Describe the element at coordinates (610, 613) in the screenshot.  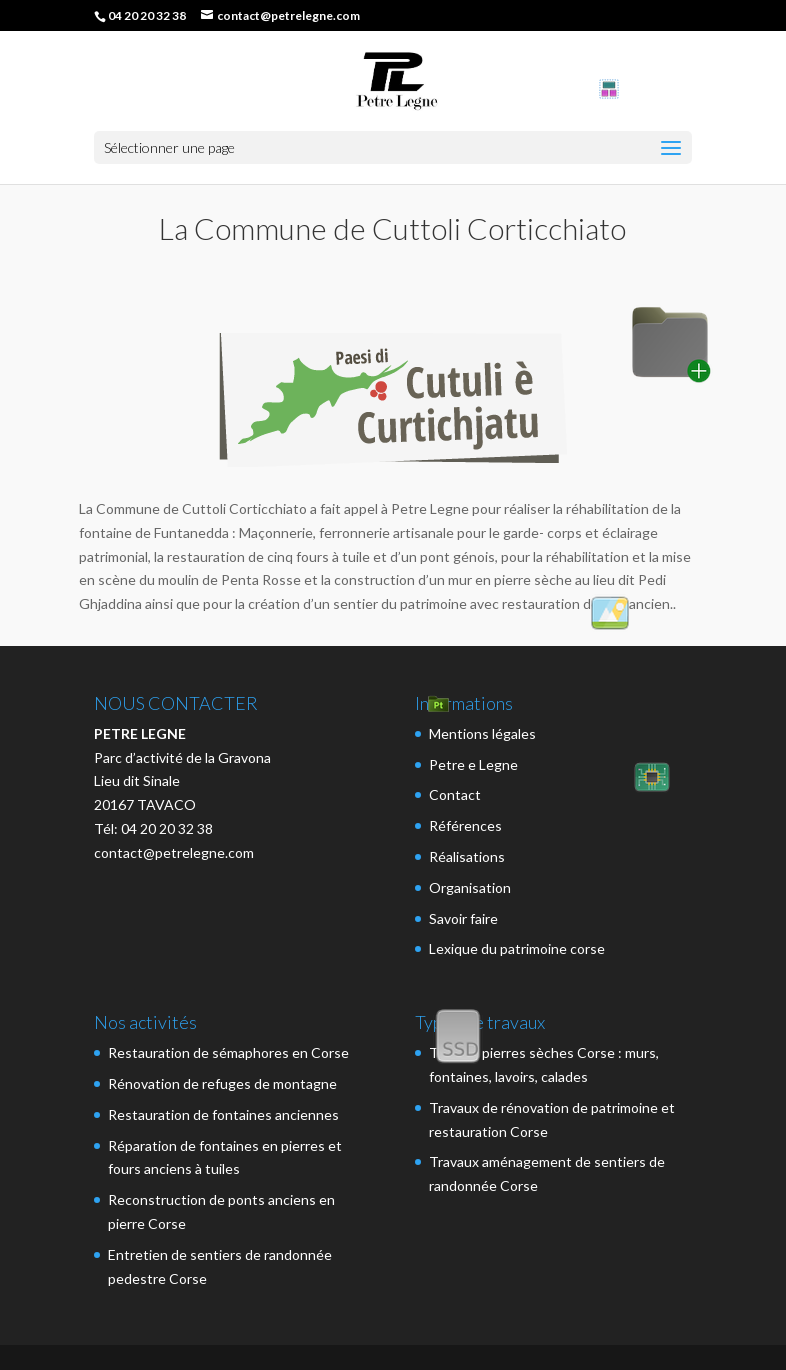
I see `open graphics or image editing applications` at that location.